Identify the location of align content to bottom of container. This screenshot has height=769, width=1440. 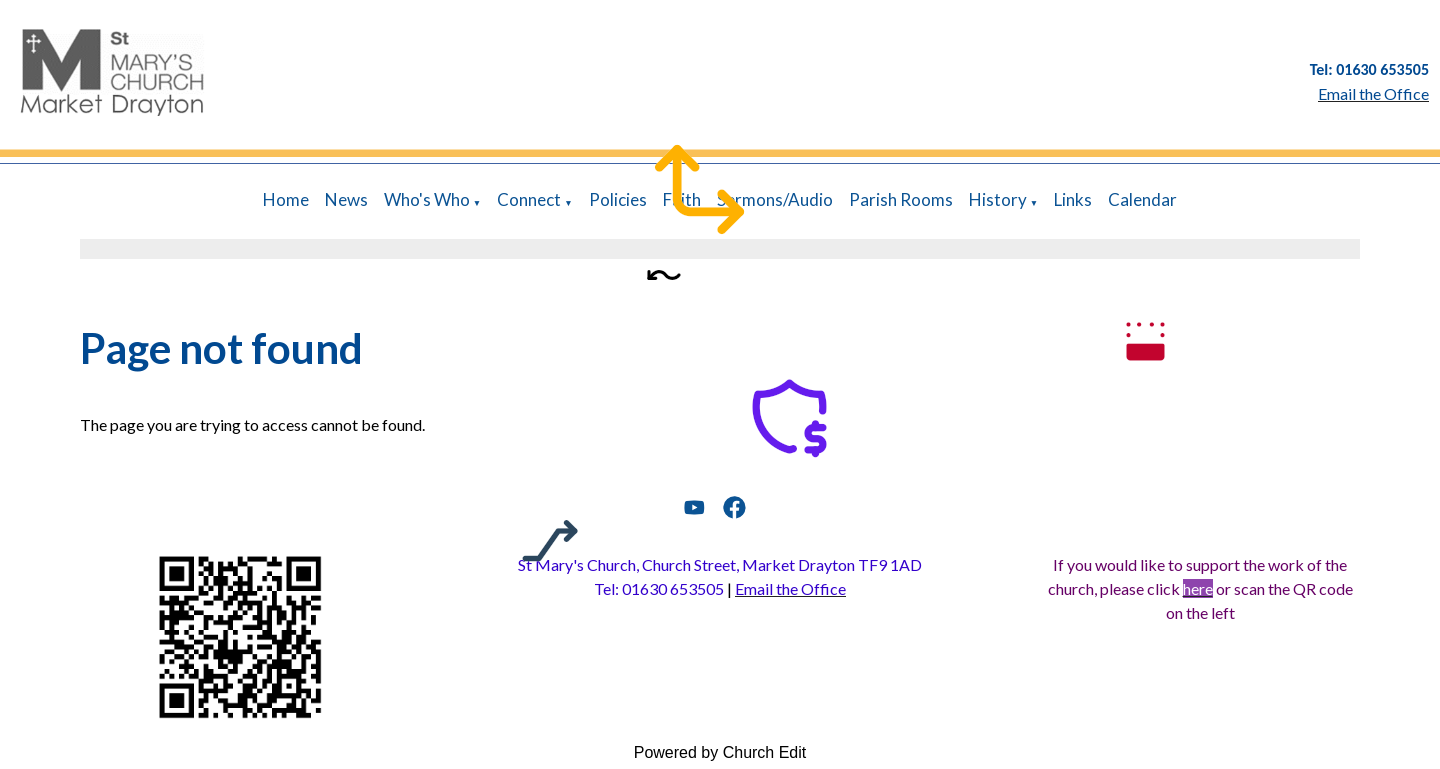
(1145, 341).